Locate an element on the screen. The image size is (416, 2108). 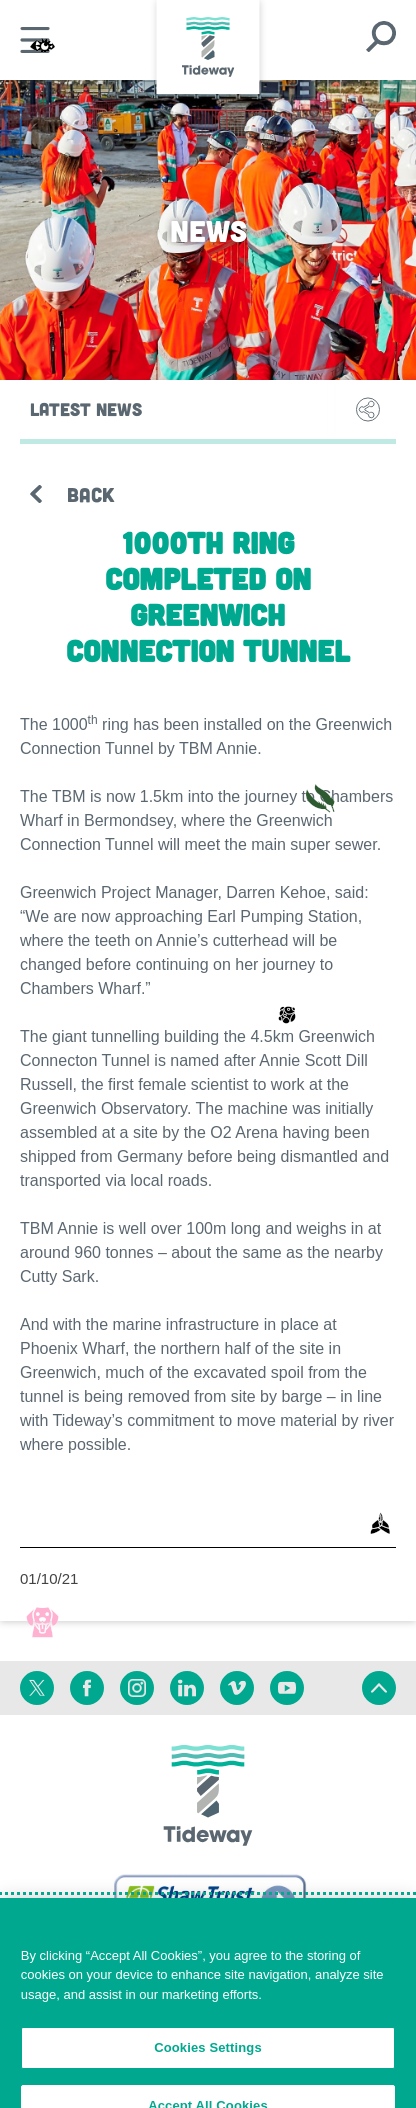
indicates a special ability or enhanced vision power-up is located at coordinates (42, 46).